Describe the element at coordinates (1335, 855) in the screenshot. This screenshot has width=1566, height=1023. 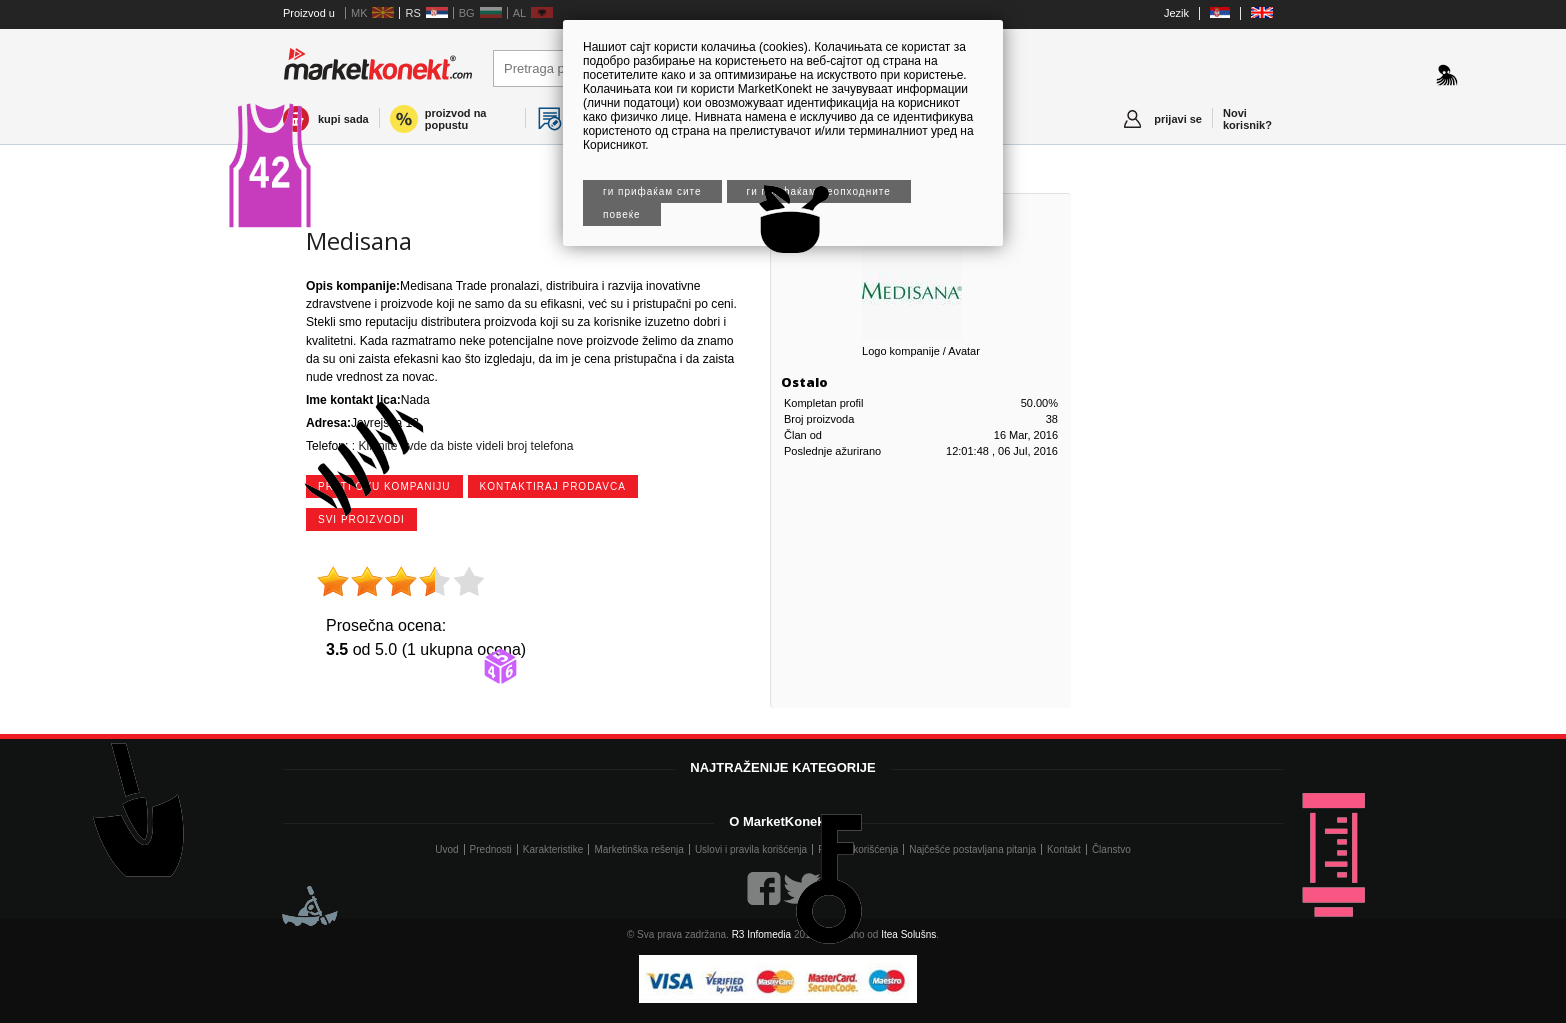
I see `view temperature or measurement settings` at that location.